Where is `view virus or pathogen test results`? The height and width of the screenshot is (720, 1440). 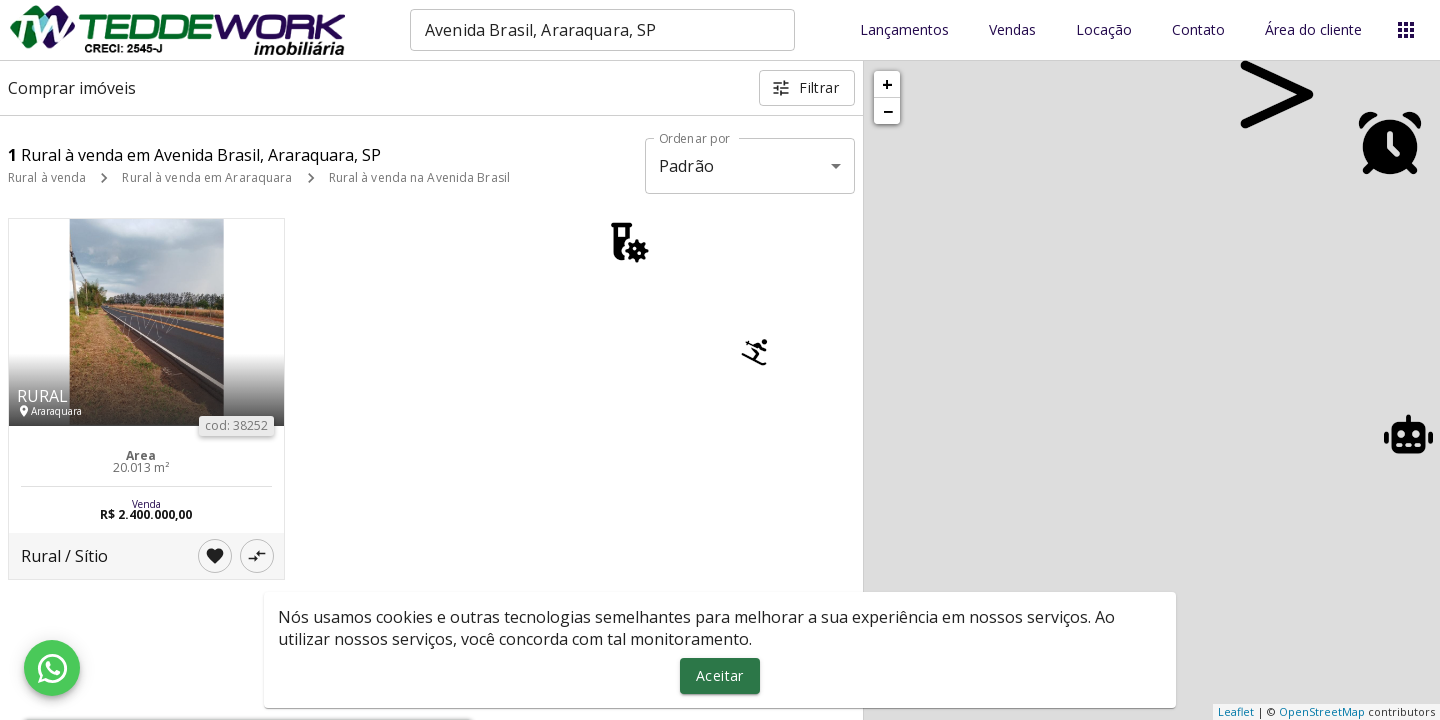 view virus or pathogen test results is located at coordinates (627, 241).